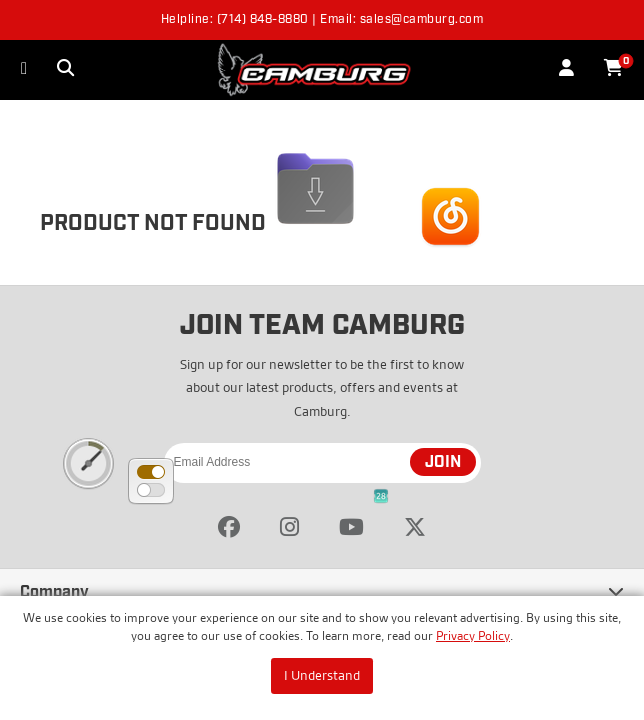  Describe the element at coordinates (381, 496) in the screenshot. I see `open the office calendar app` at that location.